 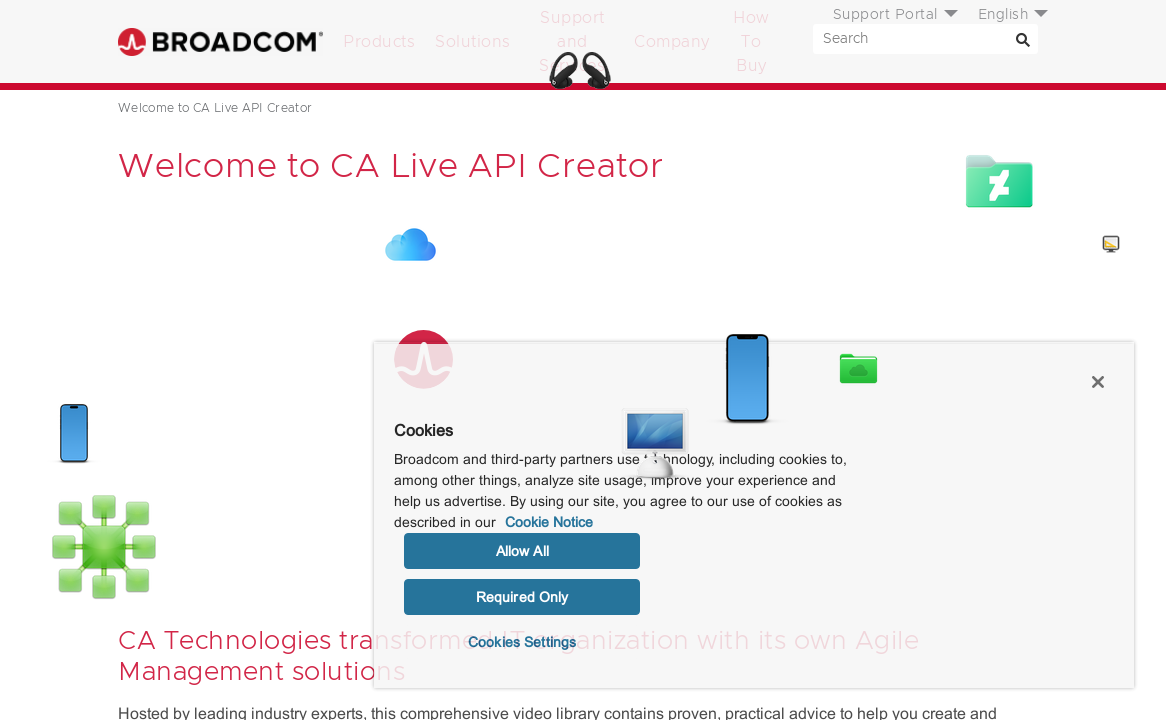 I want to click on open the Books app, so click(x=298, y=223).